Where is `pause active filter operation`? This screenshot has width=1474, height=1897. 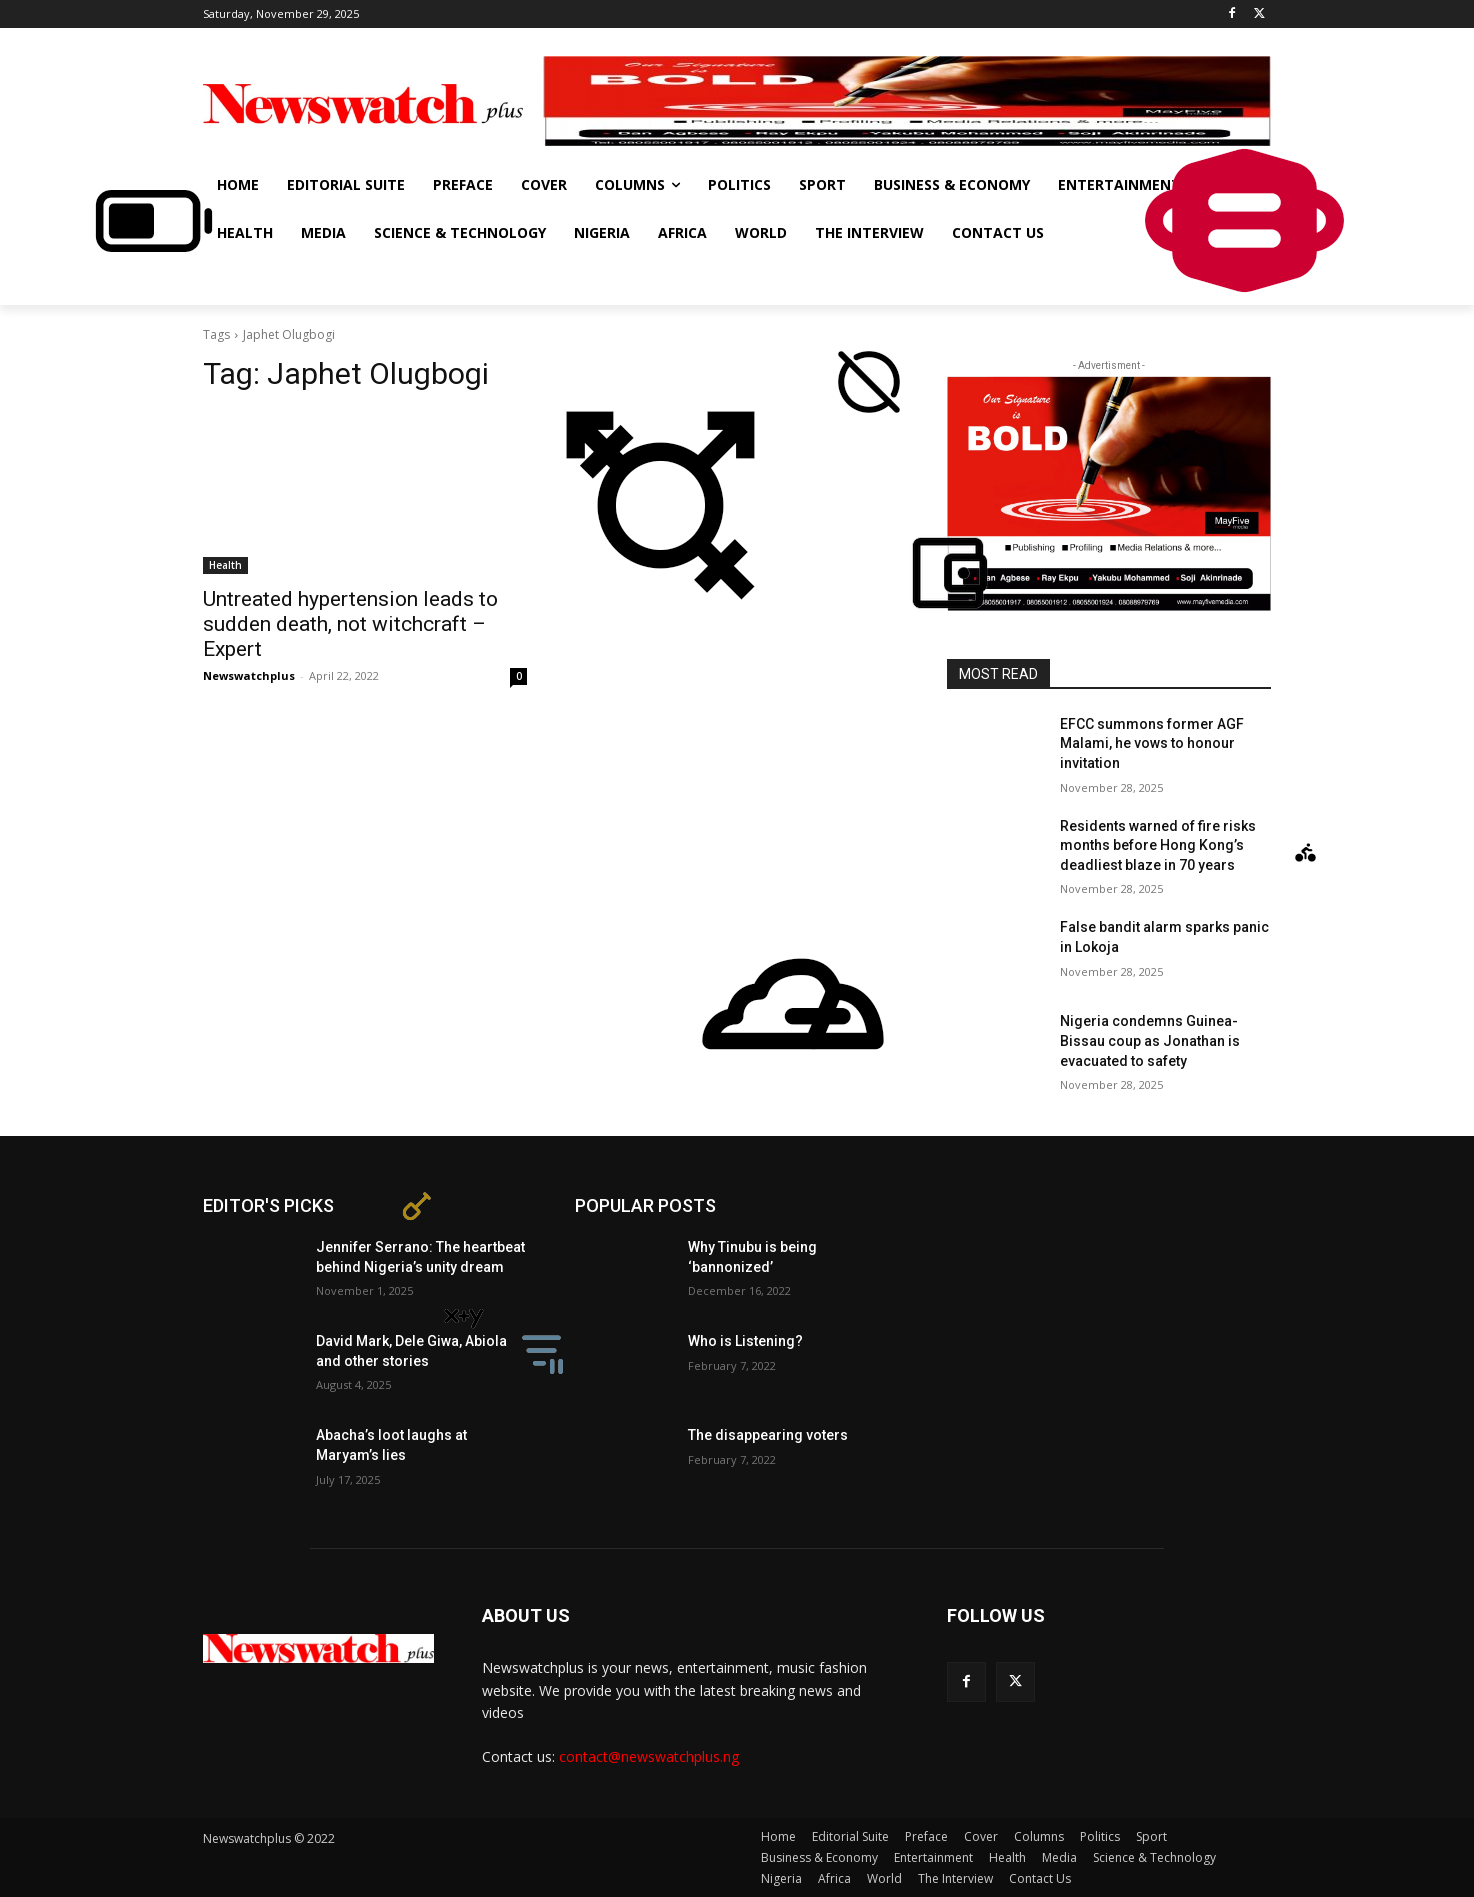 pause active filter operation is located at coordinates (541, 1350).